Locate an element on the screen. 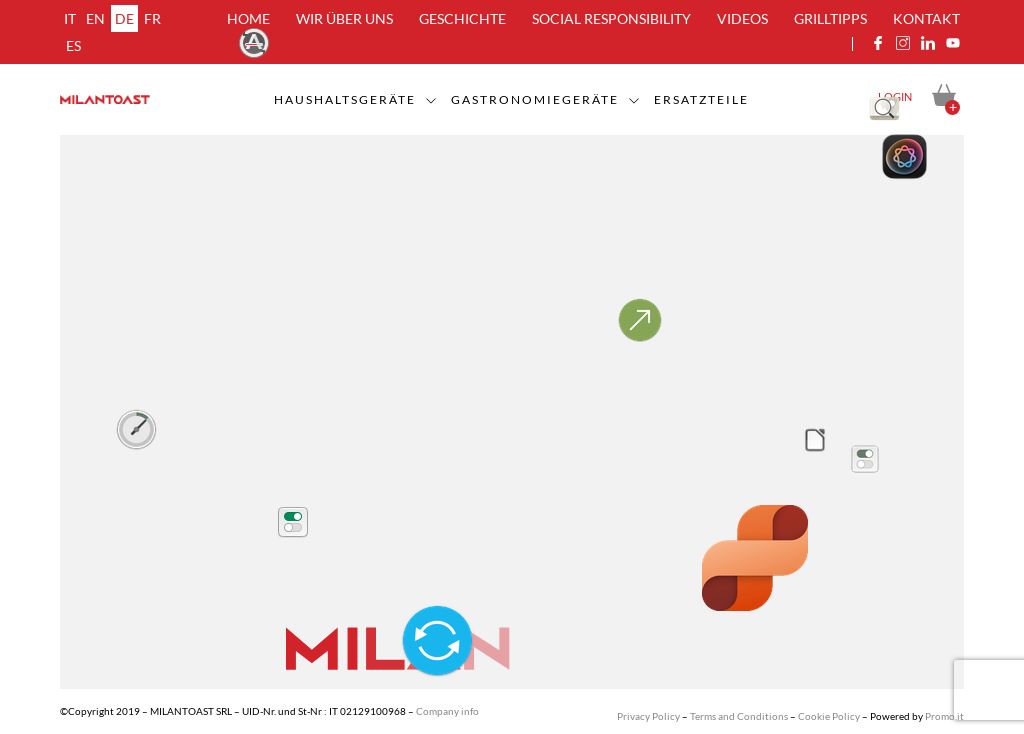  open system tweaks or customization settings is located at coordinates (865, 459).